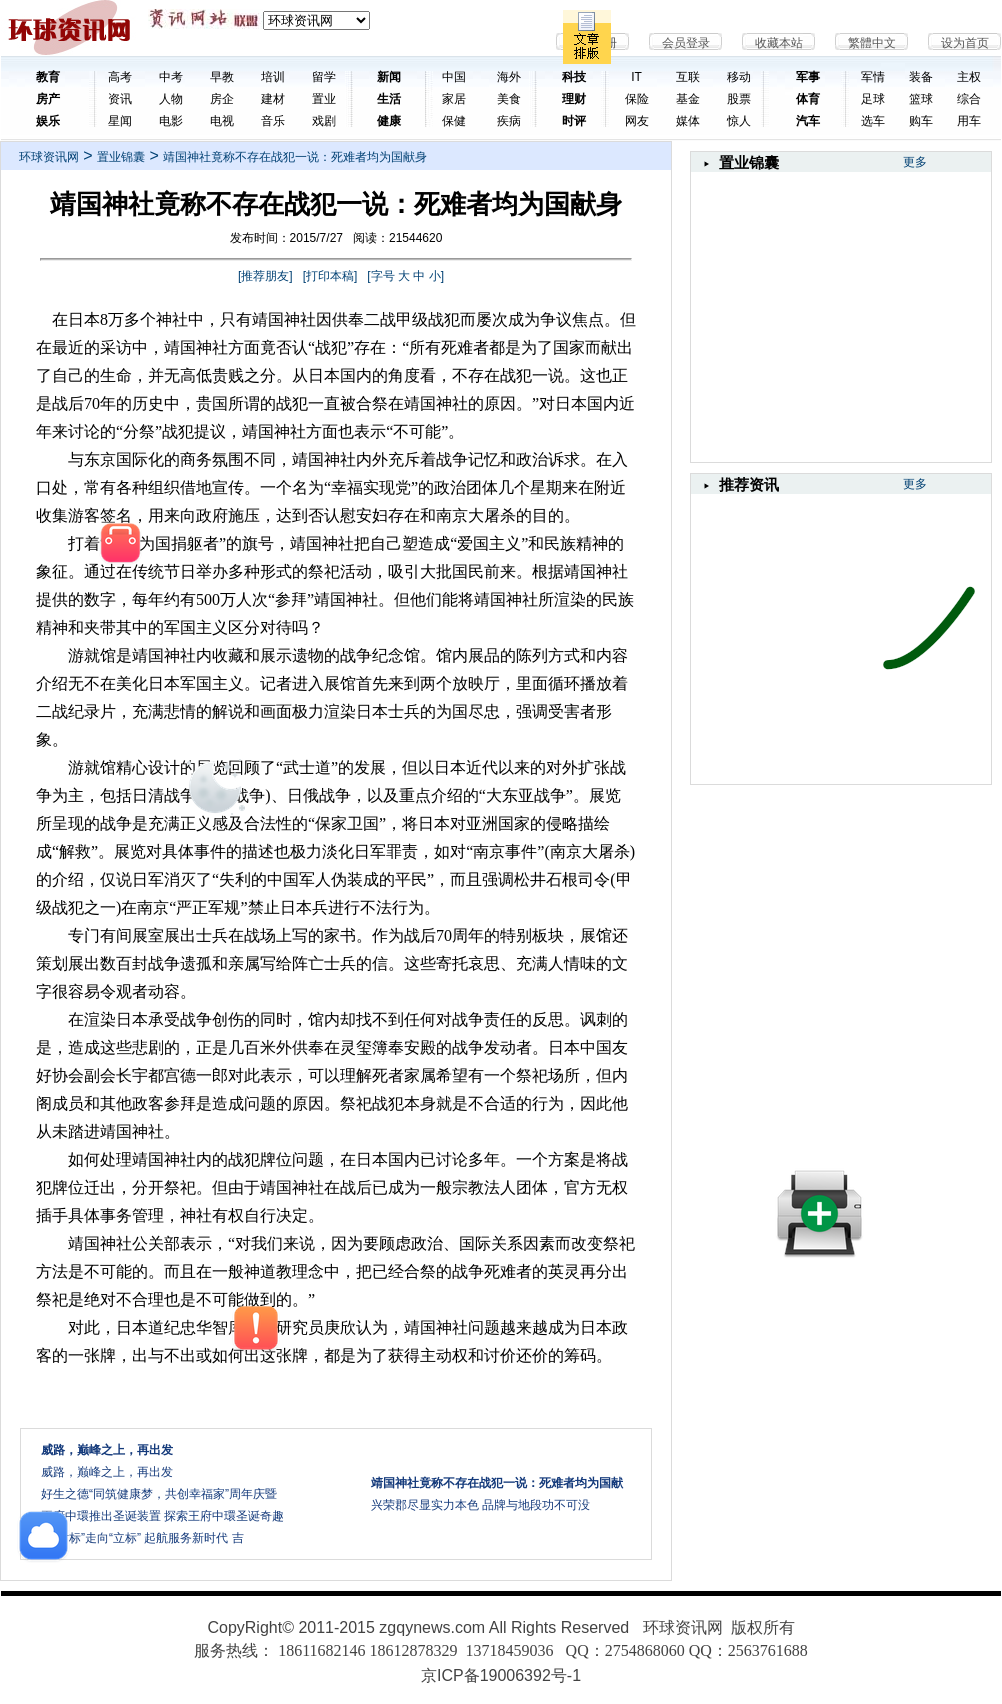 This screenshot has height=1704, width=1002. What do you see at coordinates (819, 1213) in the screenshot?
I see `add a new printer to your system` at bounding box center [819, 1213].